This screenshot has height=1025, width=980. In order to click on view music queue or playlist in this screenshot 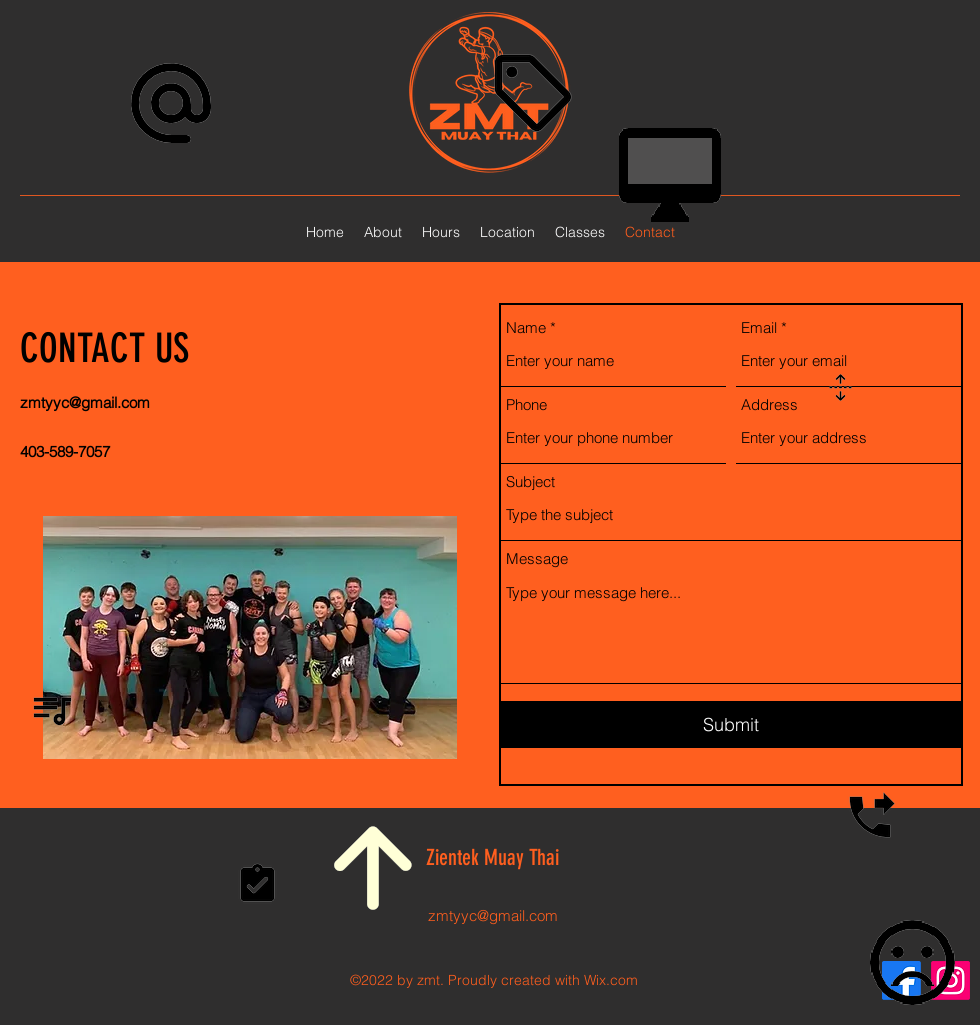, I will do `click(51, 709)`.